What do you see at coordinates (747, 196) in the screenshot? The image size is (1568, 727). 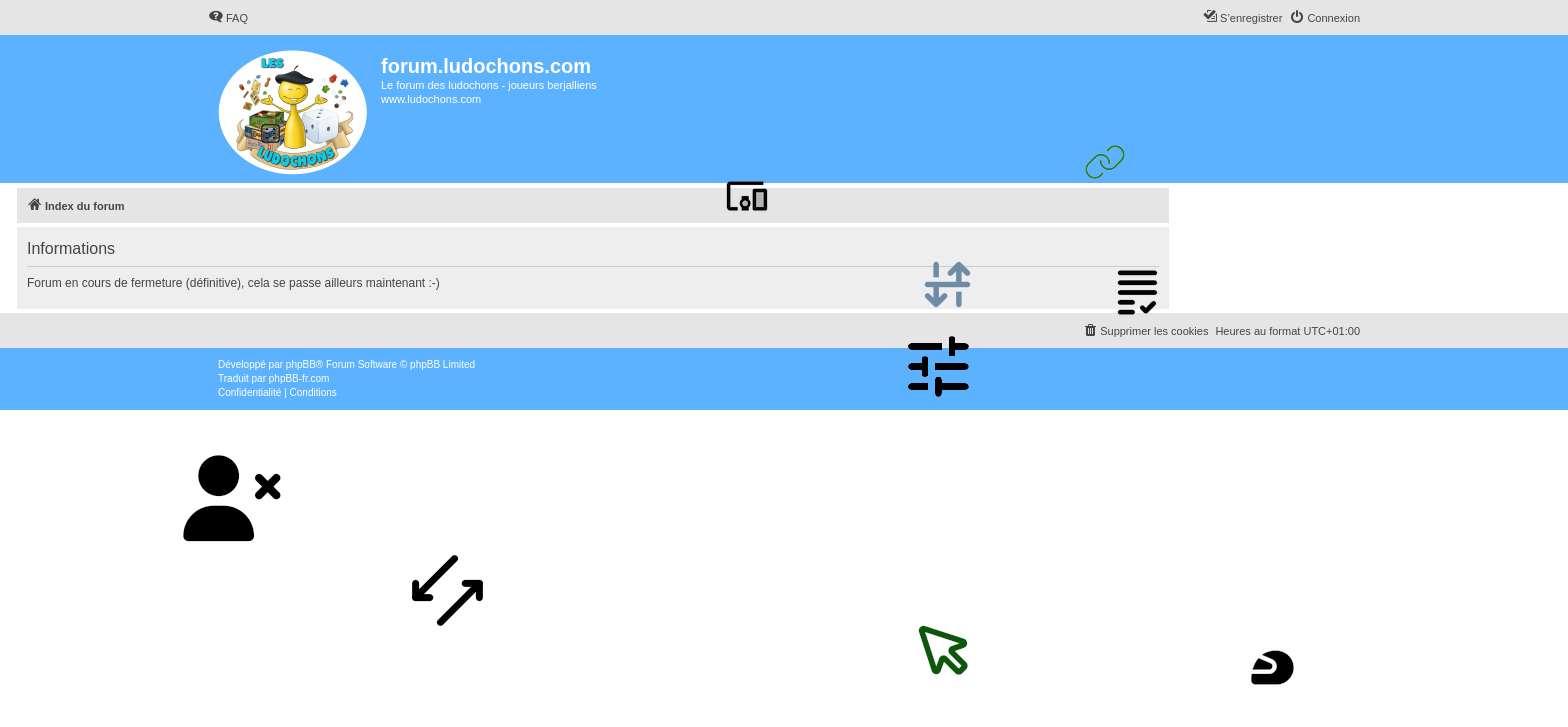 I see `view other connected devices` at bounding box center [747, 196].